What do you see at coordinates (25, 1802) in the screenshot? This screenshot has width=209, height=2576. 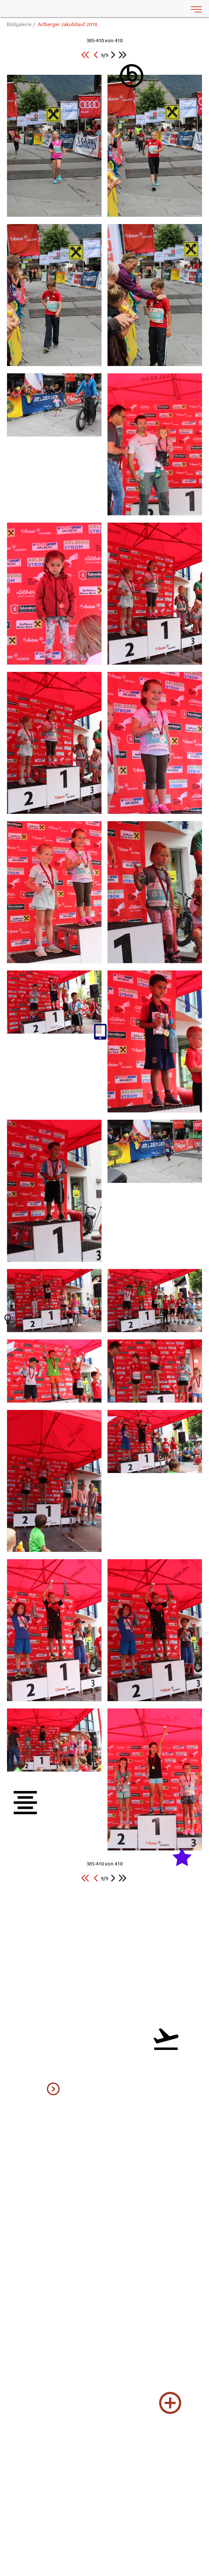 I see `center align text` at bounding box center [25, 1802].